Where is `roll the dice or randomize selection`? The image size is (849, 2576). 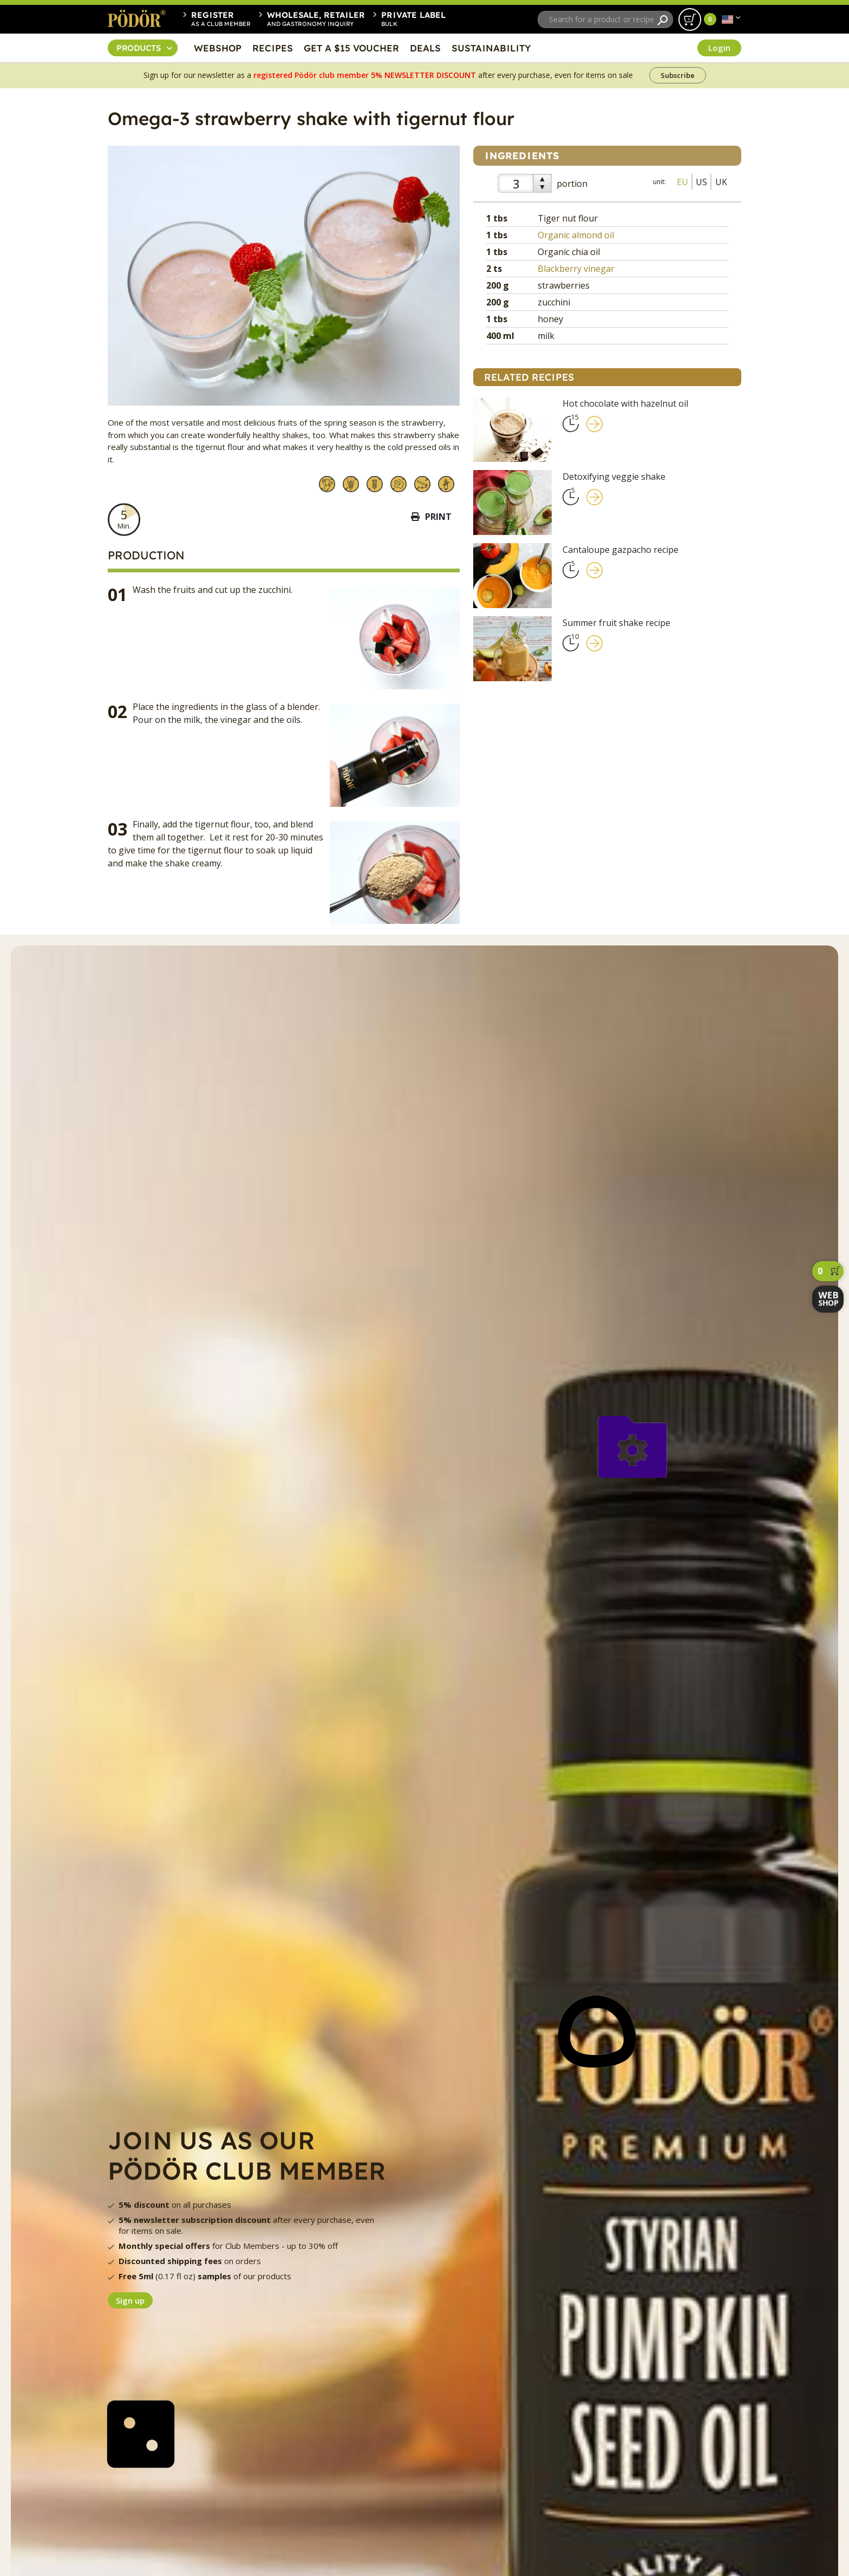 roll the dice or randomize selection is located at coordinates (141, 2434).